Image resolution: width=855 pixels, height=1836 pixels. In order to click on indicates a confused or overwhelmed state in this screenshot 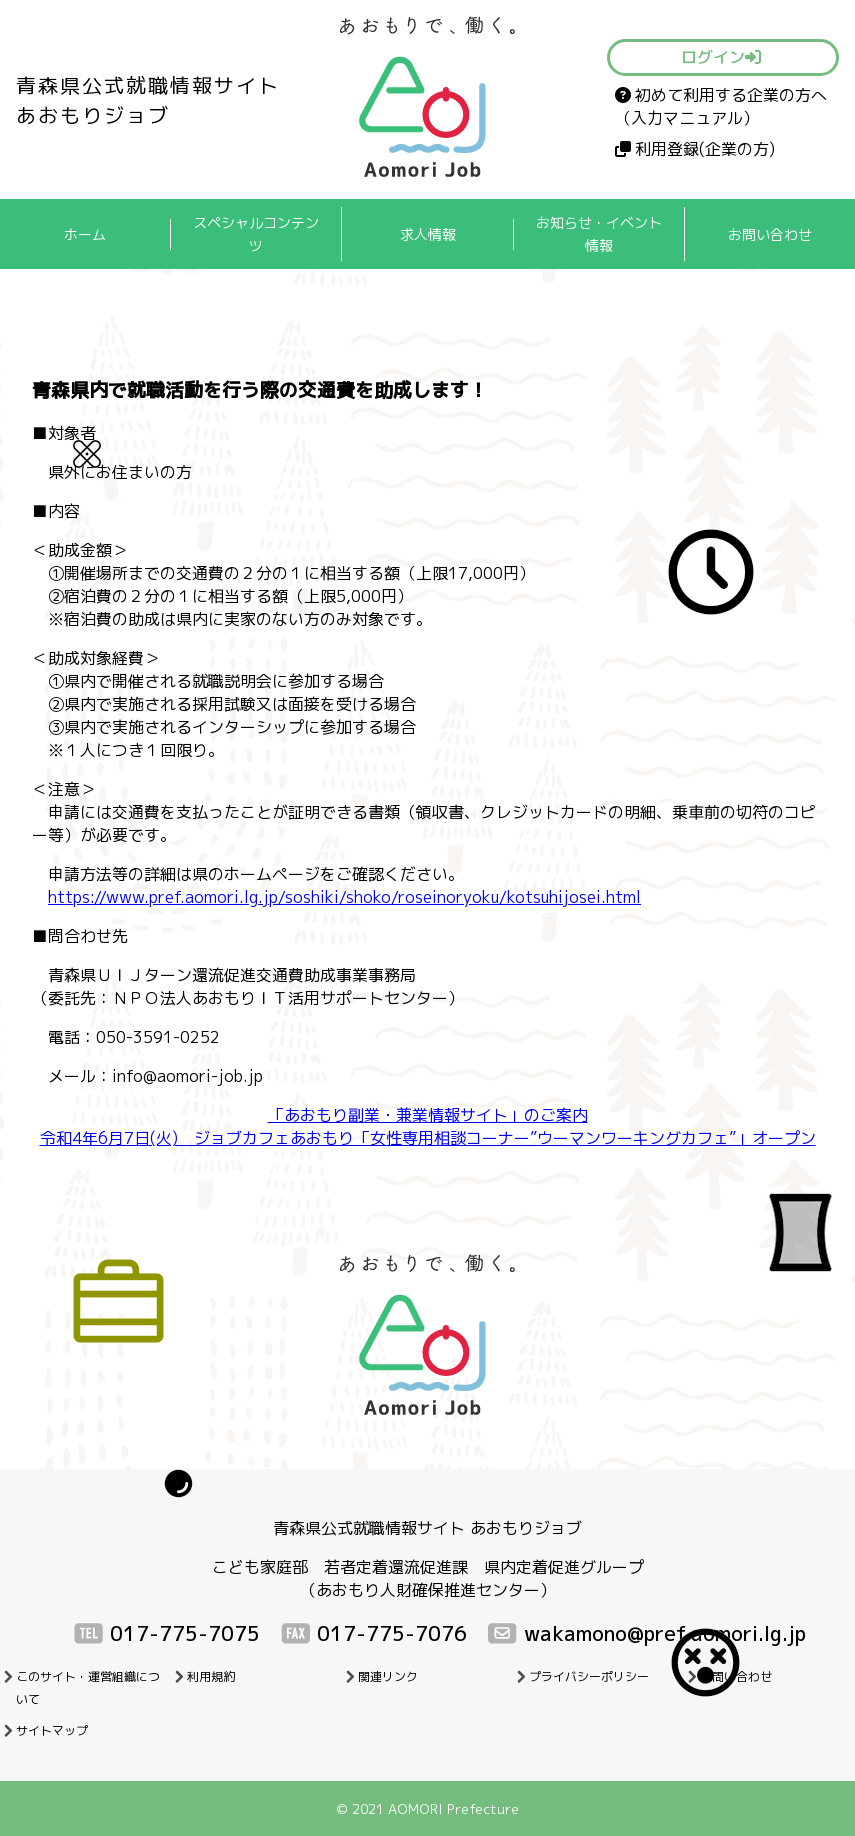, I will do `click(705, 1662)`.